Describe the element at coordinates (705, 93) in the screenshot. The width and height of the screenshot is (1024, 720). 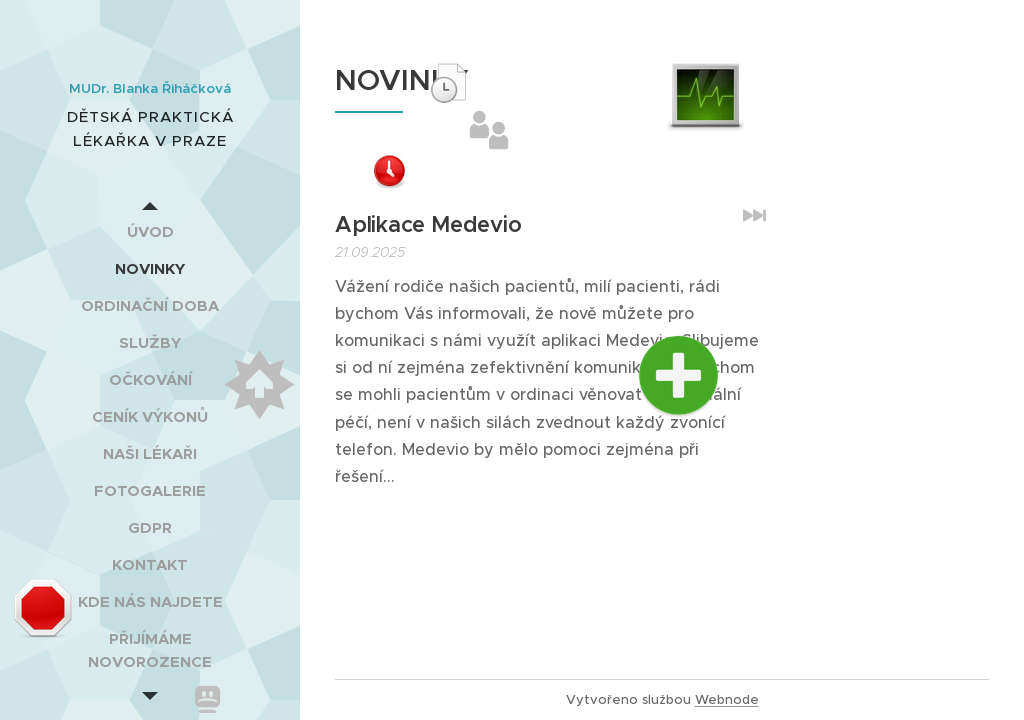
I see `open system monitor to view resource usage` at that location.